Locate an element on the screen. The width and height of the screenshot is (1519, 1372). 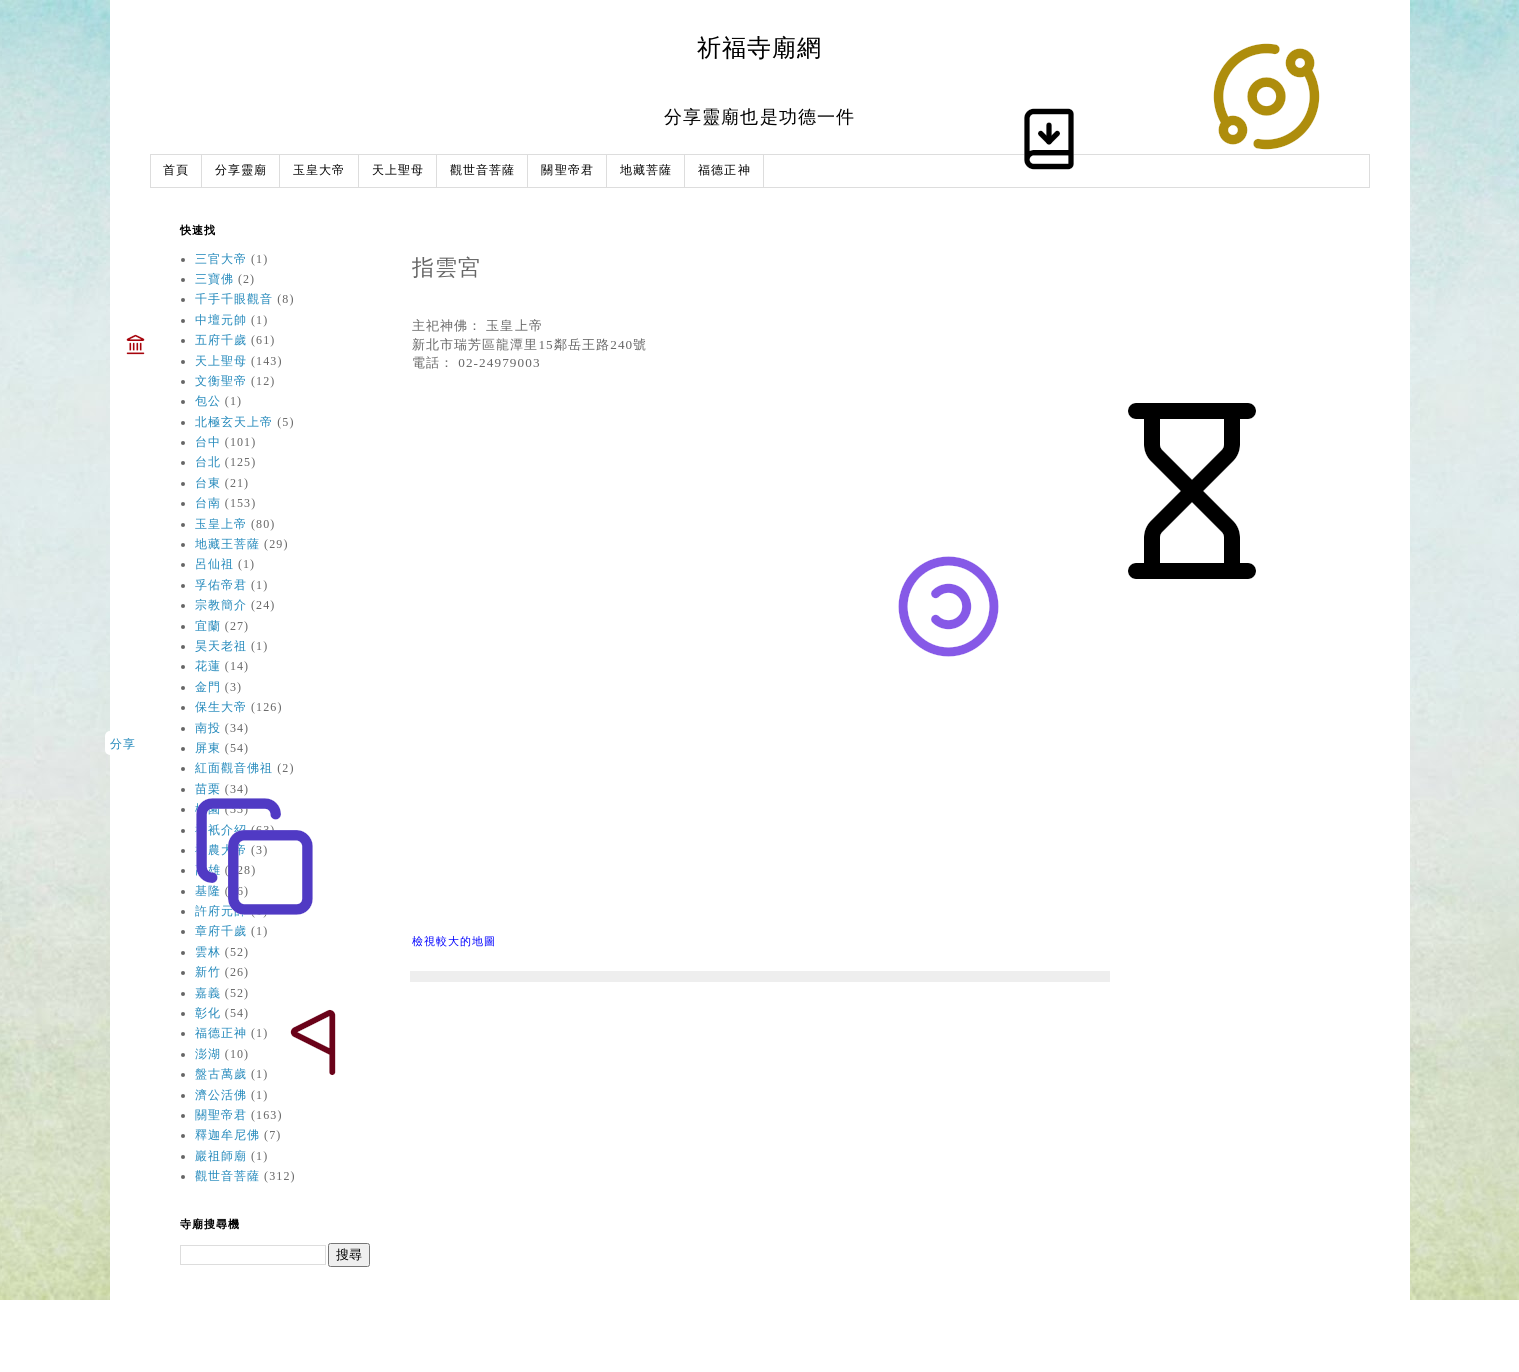
indicates copyleft licensing for content or software is located at coordinates (948, 606).